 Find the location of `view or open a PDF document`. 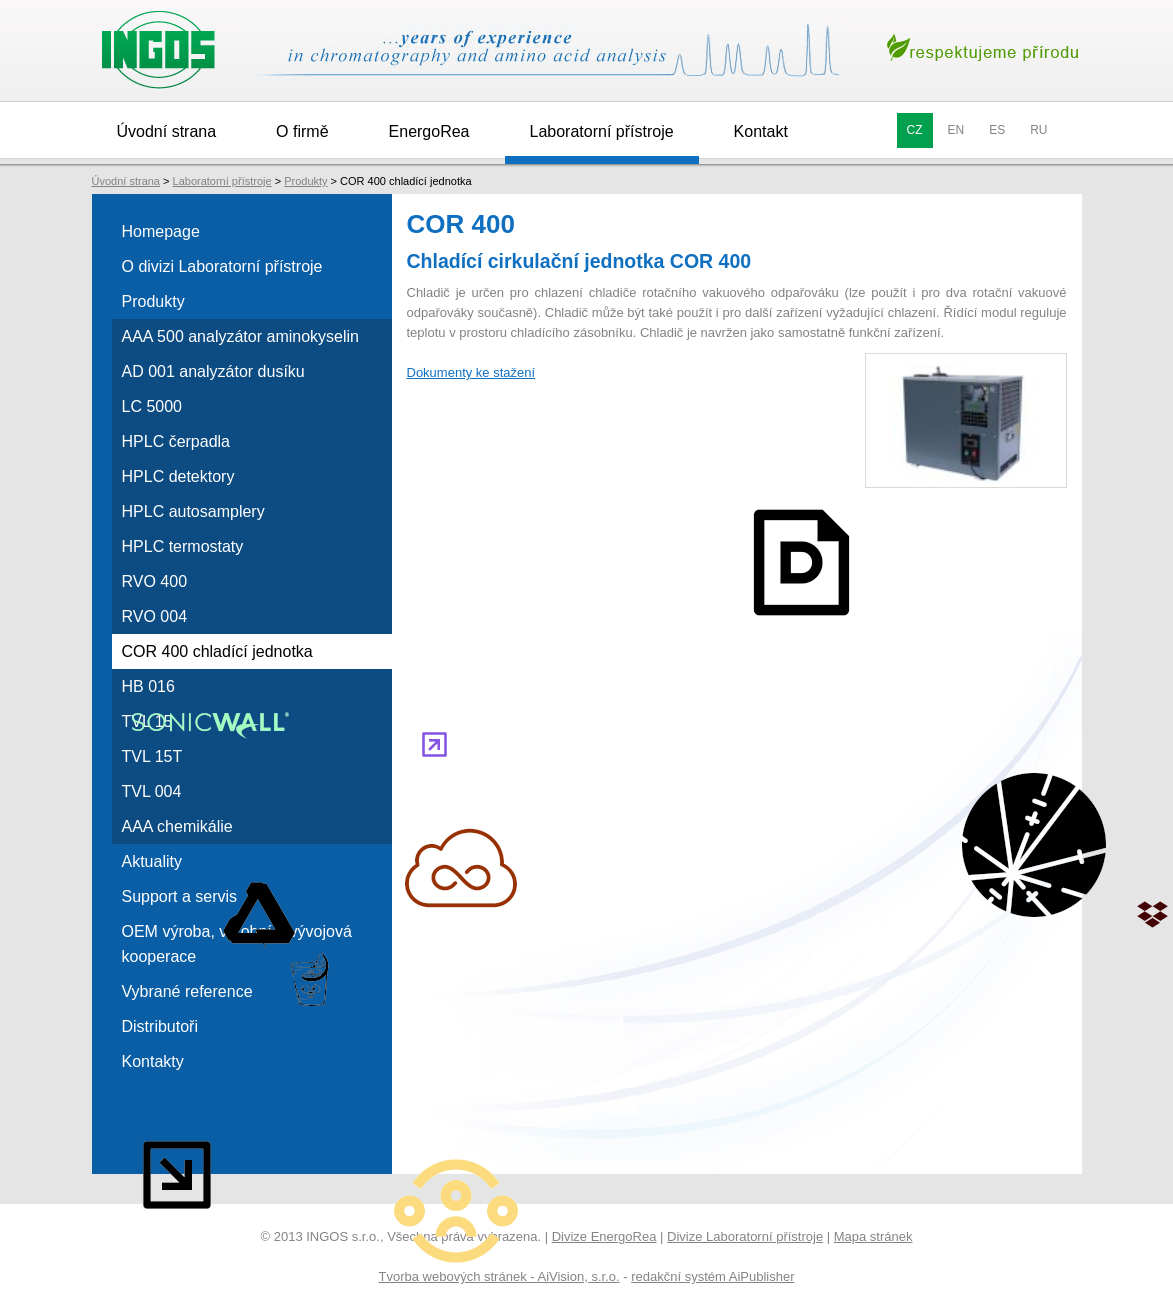

view or open a PDF document is located at coordinates (801, 562).